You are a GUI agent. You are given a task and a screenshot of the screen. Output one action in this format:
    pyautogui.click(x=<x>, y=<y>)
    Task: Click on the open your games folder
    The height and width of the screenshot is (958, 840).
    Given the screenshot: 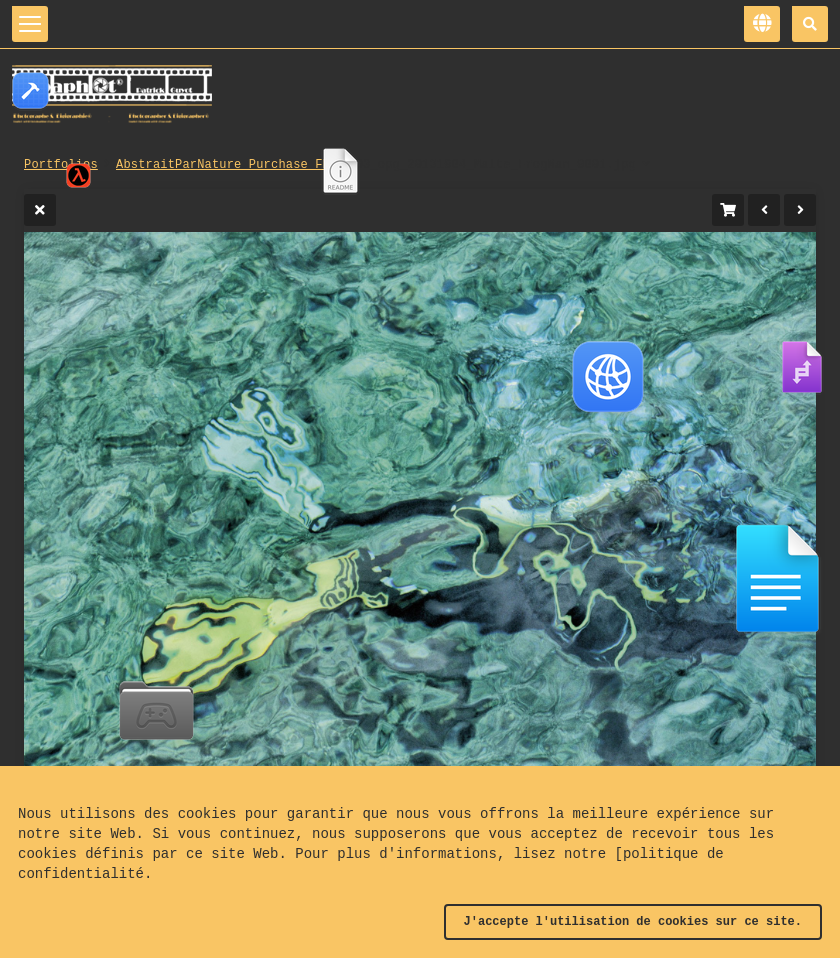 What is the action you would take?
    pyautogui.click(x=156, y=710)
    